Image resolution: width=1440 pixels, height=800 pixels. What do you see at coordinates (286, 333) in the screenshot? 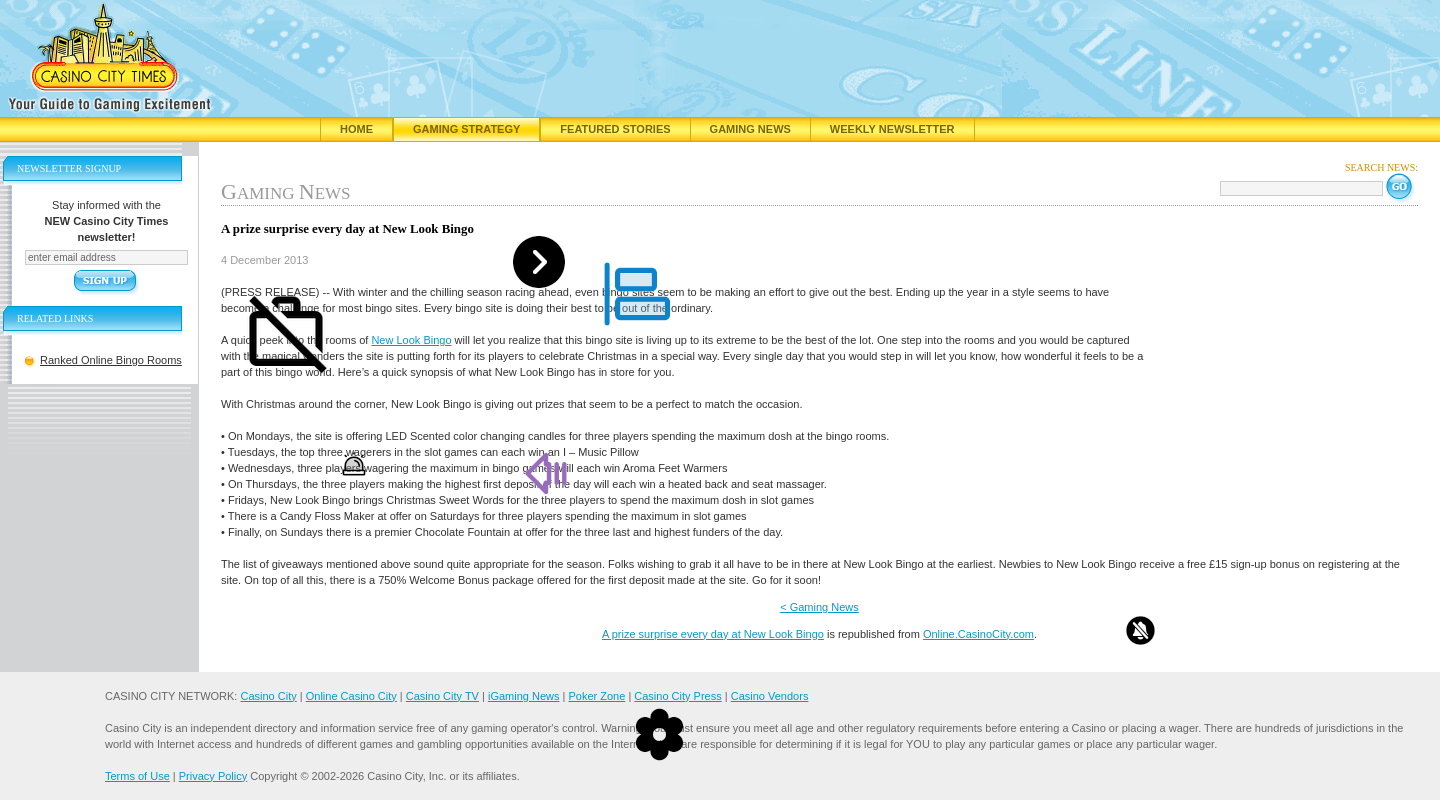
I see `work mode disabled or unavailable` at bounding box center [286, 333].